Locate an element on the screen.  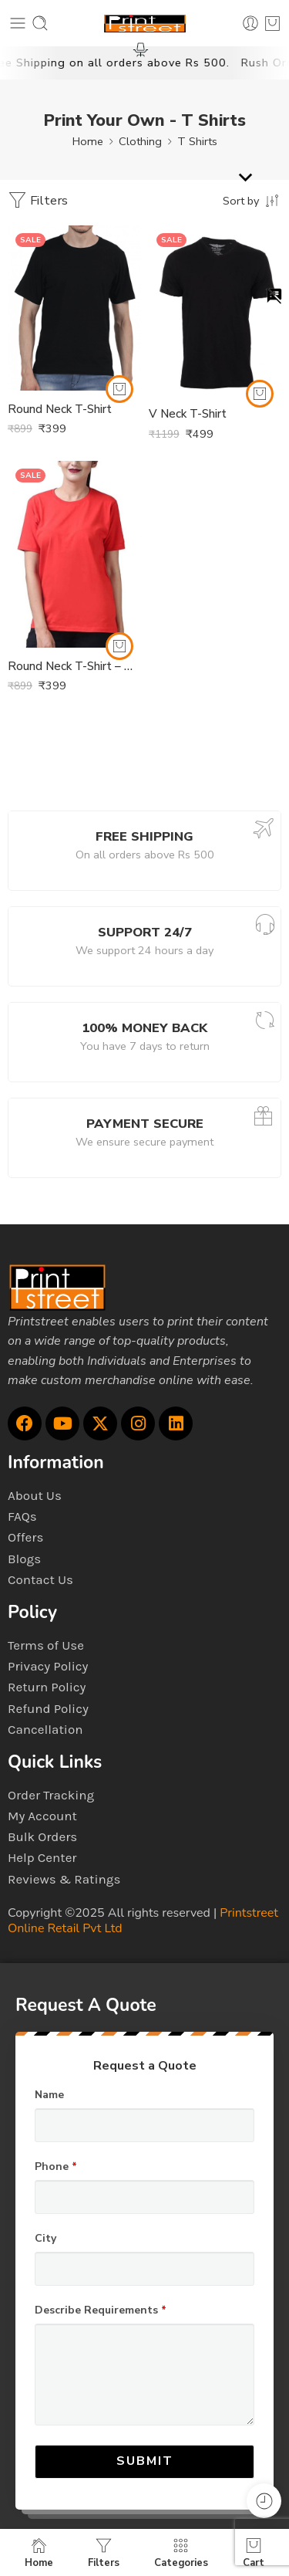
mute or disable speaker notes is located at coordinates (274, 296).